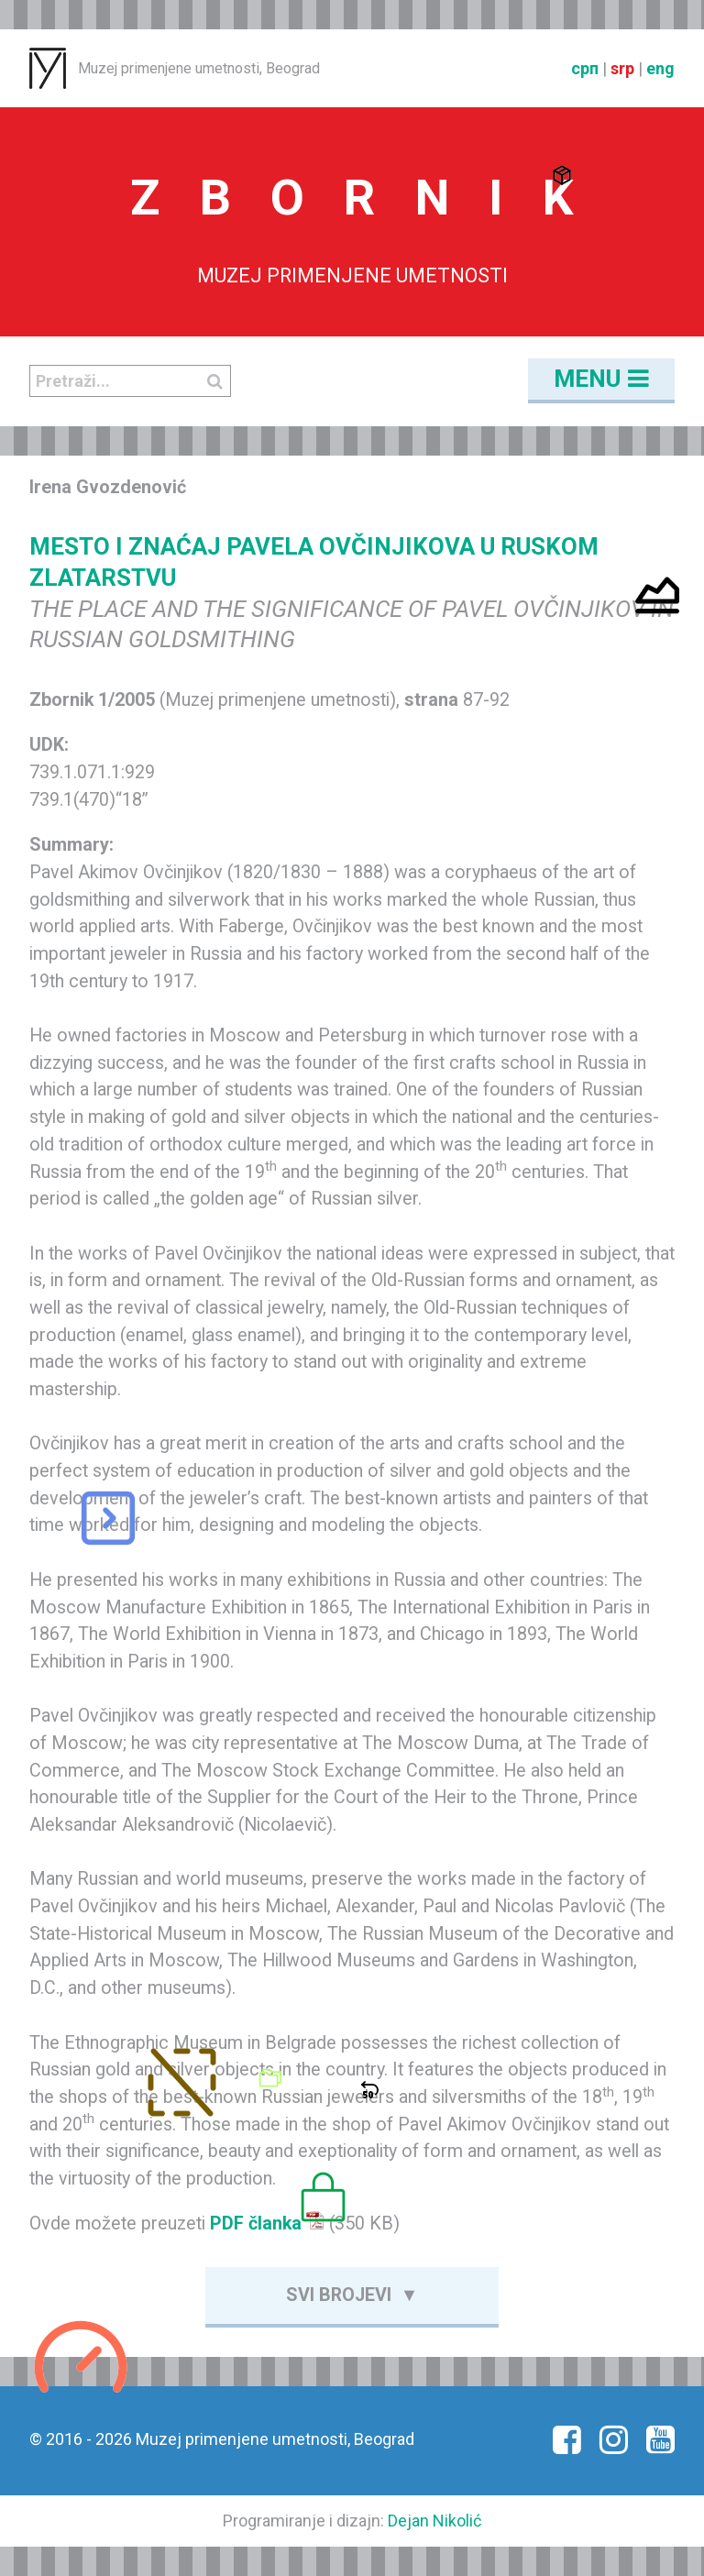  Describe the element at coordinates (369, 2090) in the screenshot. I see `rewind 50 seconds backward` at that location.